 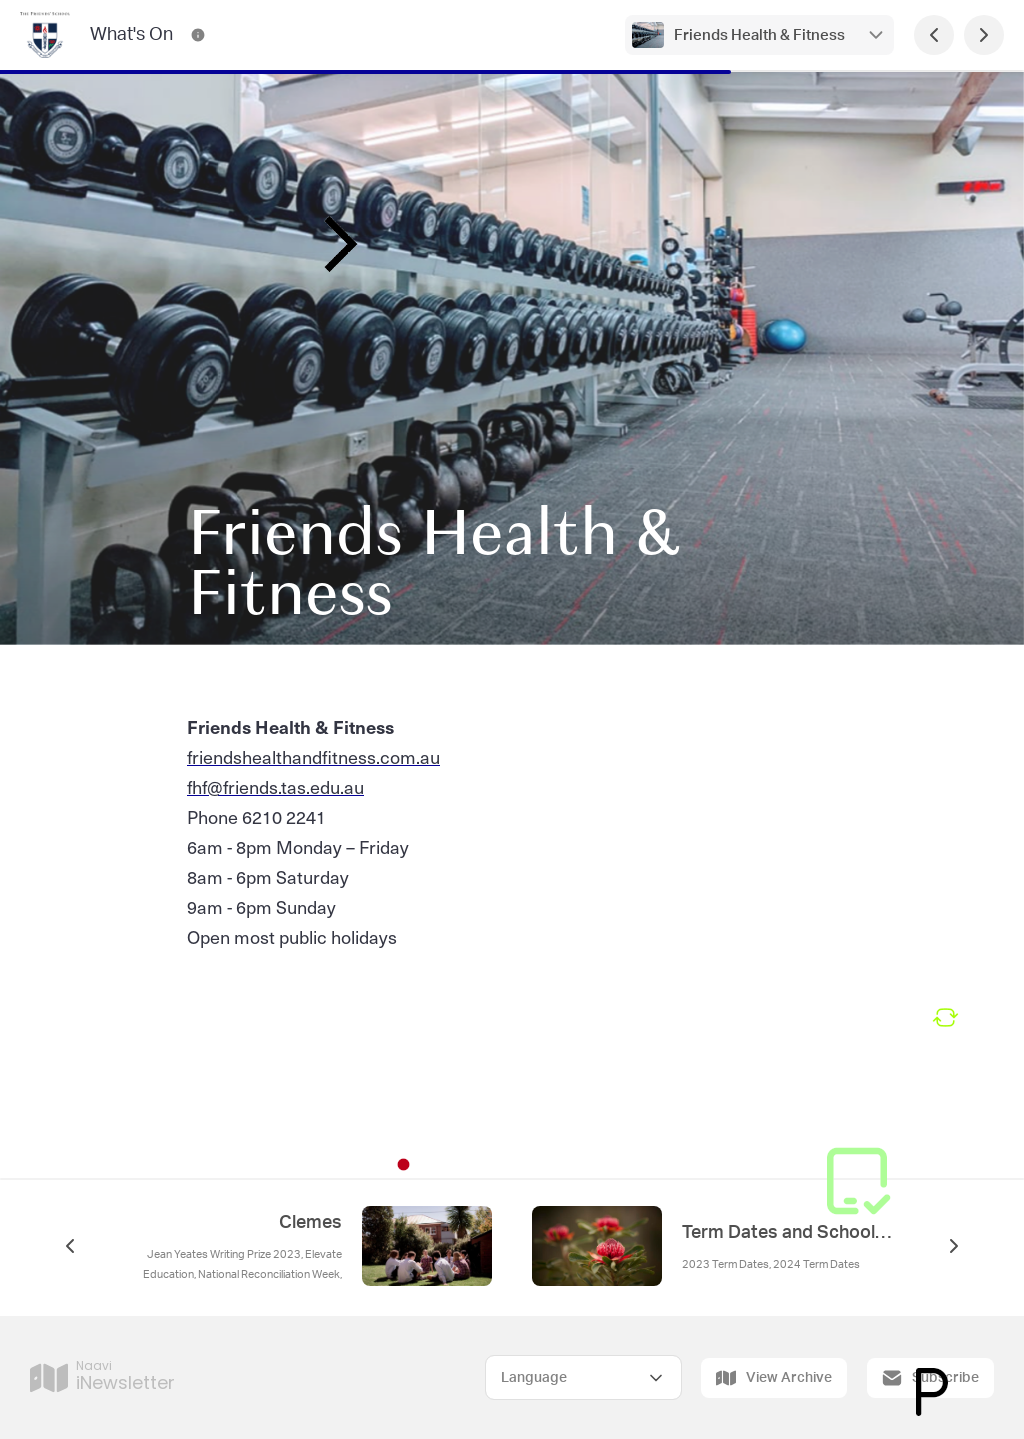 What do you see at coordinates (945, 1017) in the screenshot?
I see `refresh or reload content` at bounding box center [945, 1017].